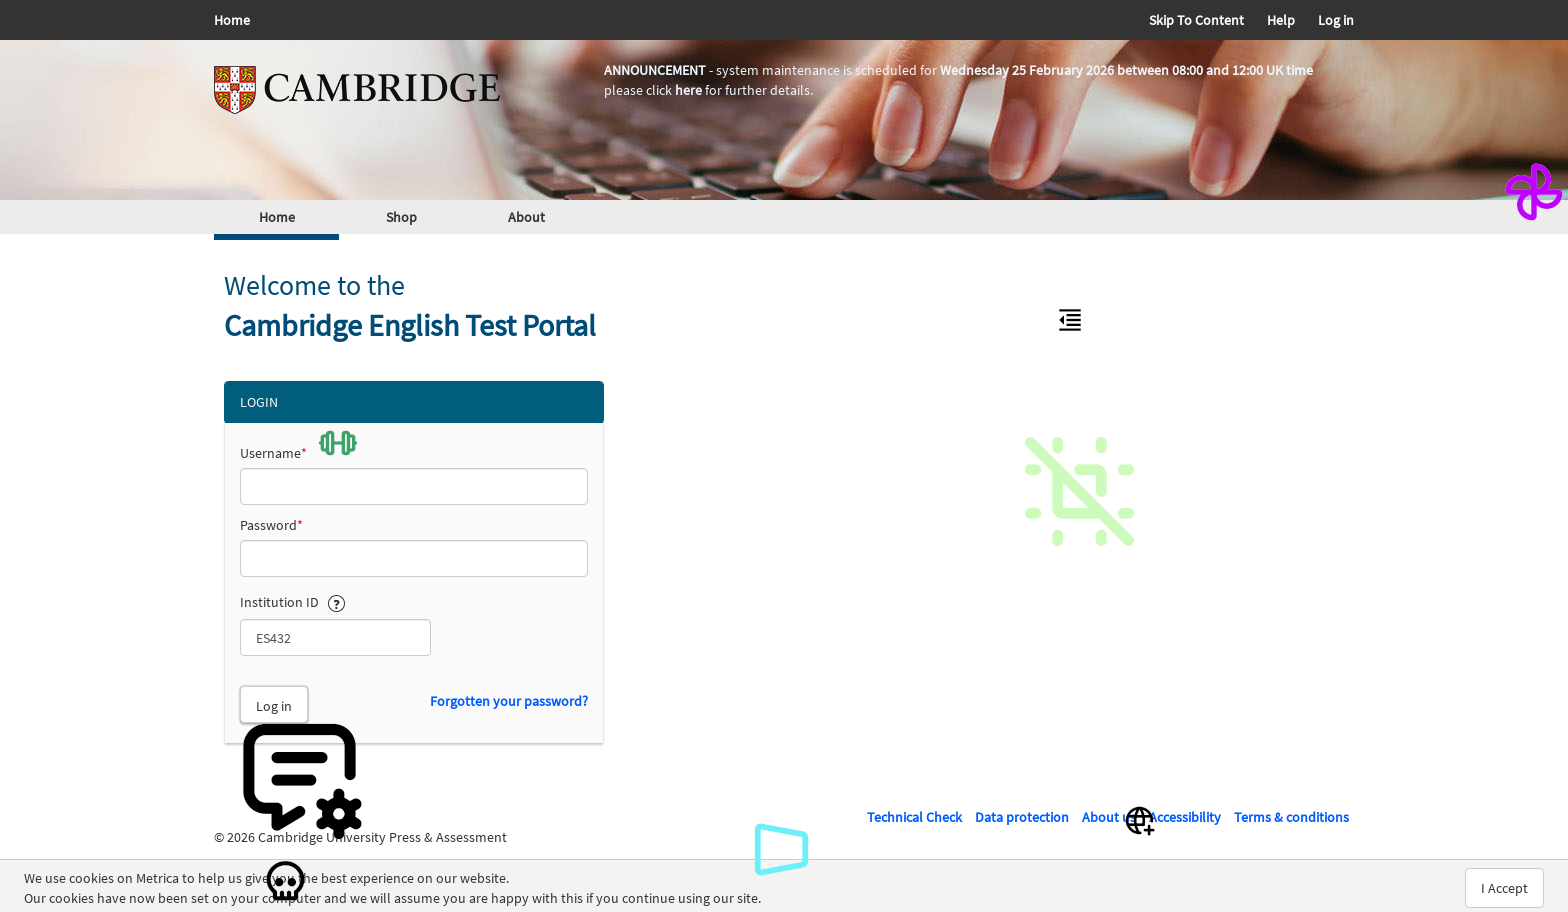 The image size is (1568, 912). What do you see at coordinates (285, 881) in the screenshot?
I see `indicates danger or hazardous content` at bounding box center [285, 881].